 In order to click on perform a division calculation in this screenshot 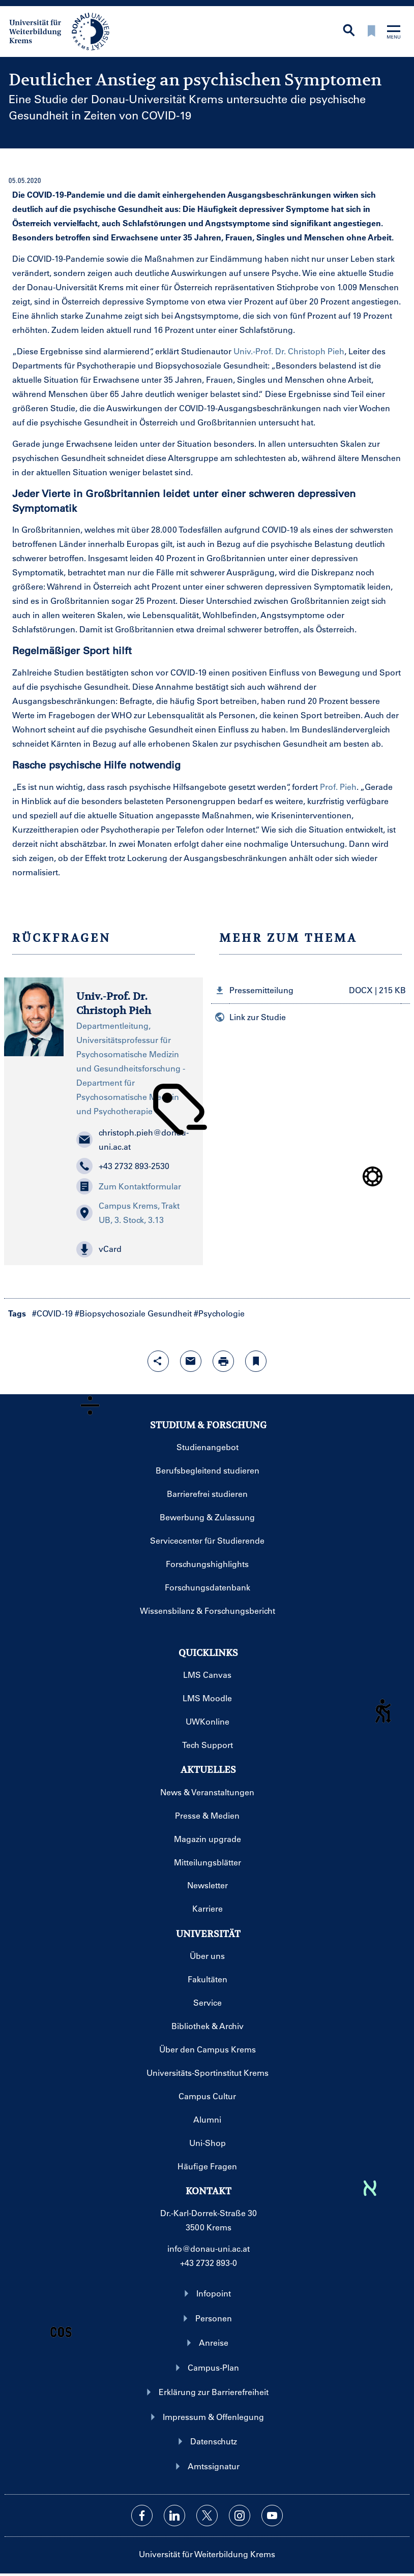, I will do `click(90, 1405)`.